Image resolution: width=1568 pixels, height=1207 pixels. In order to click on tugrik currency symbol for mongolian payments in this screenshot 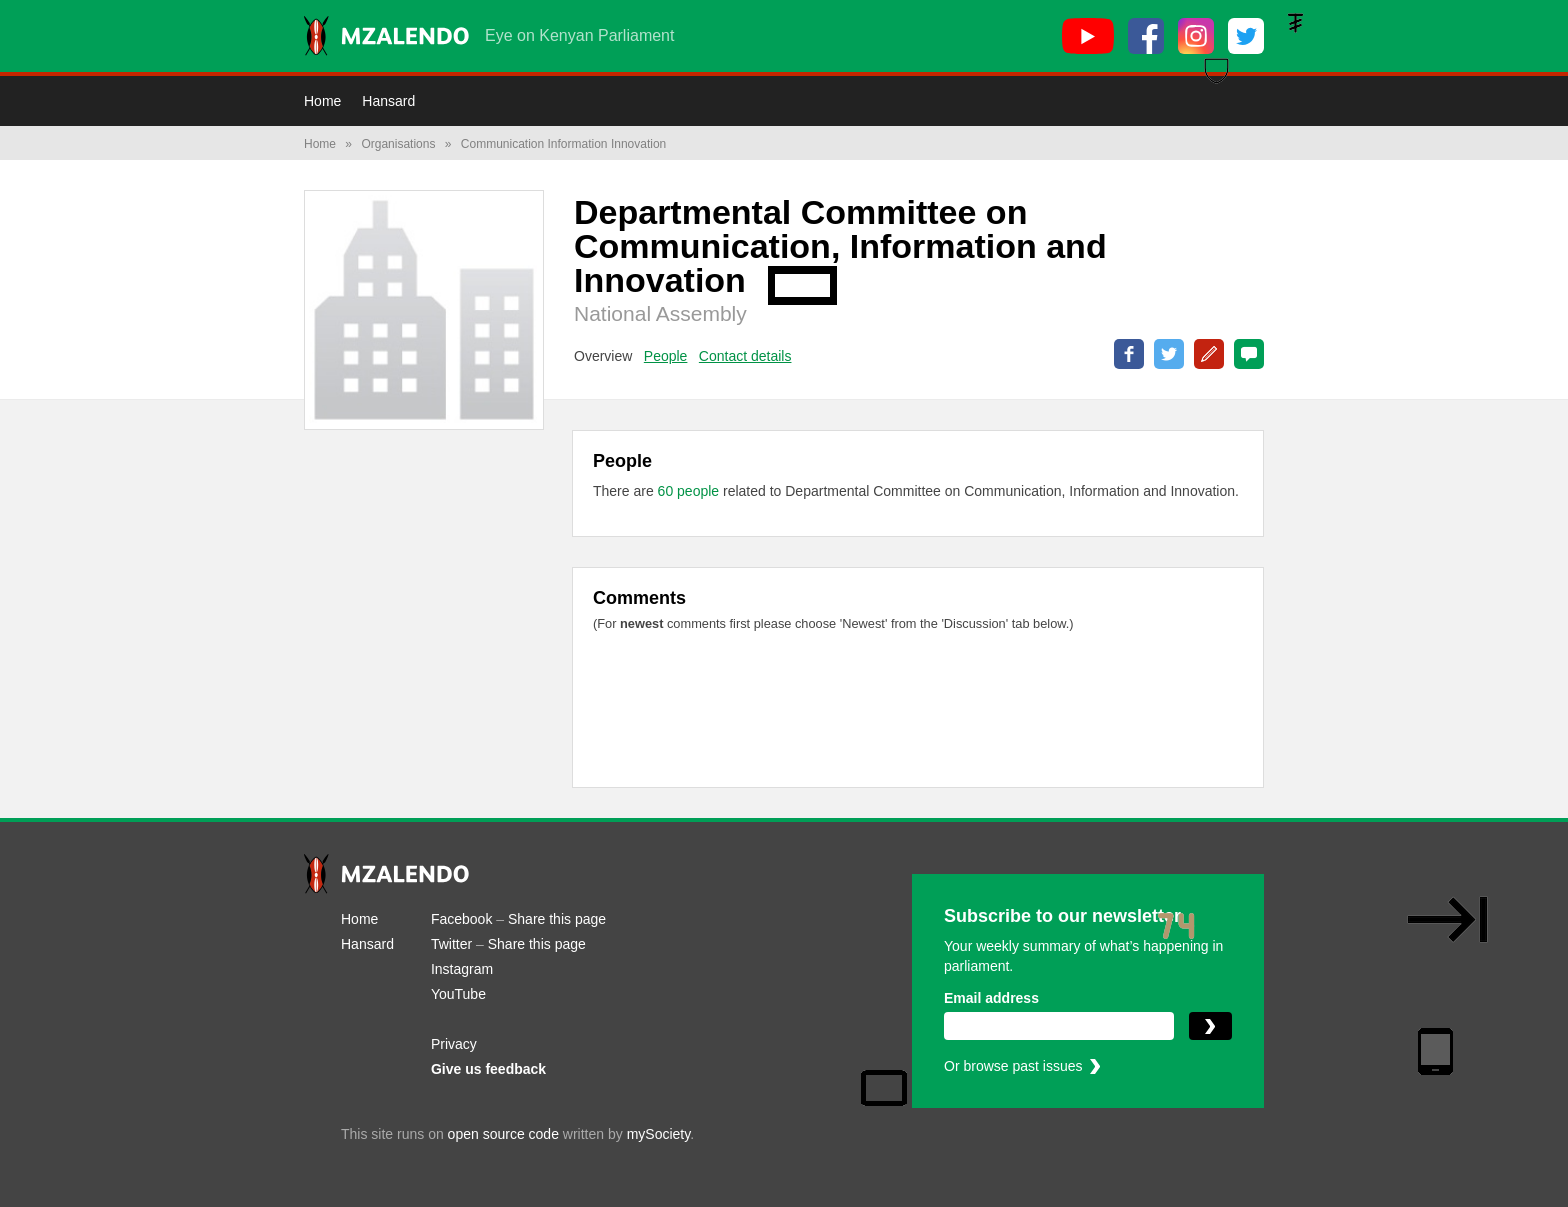, I will do `click(1295, 22)`.